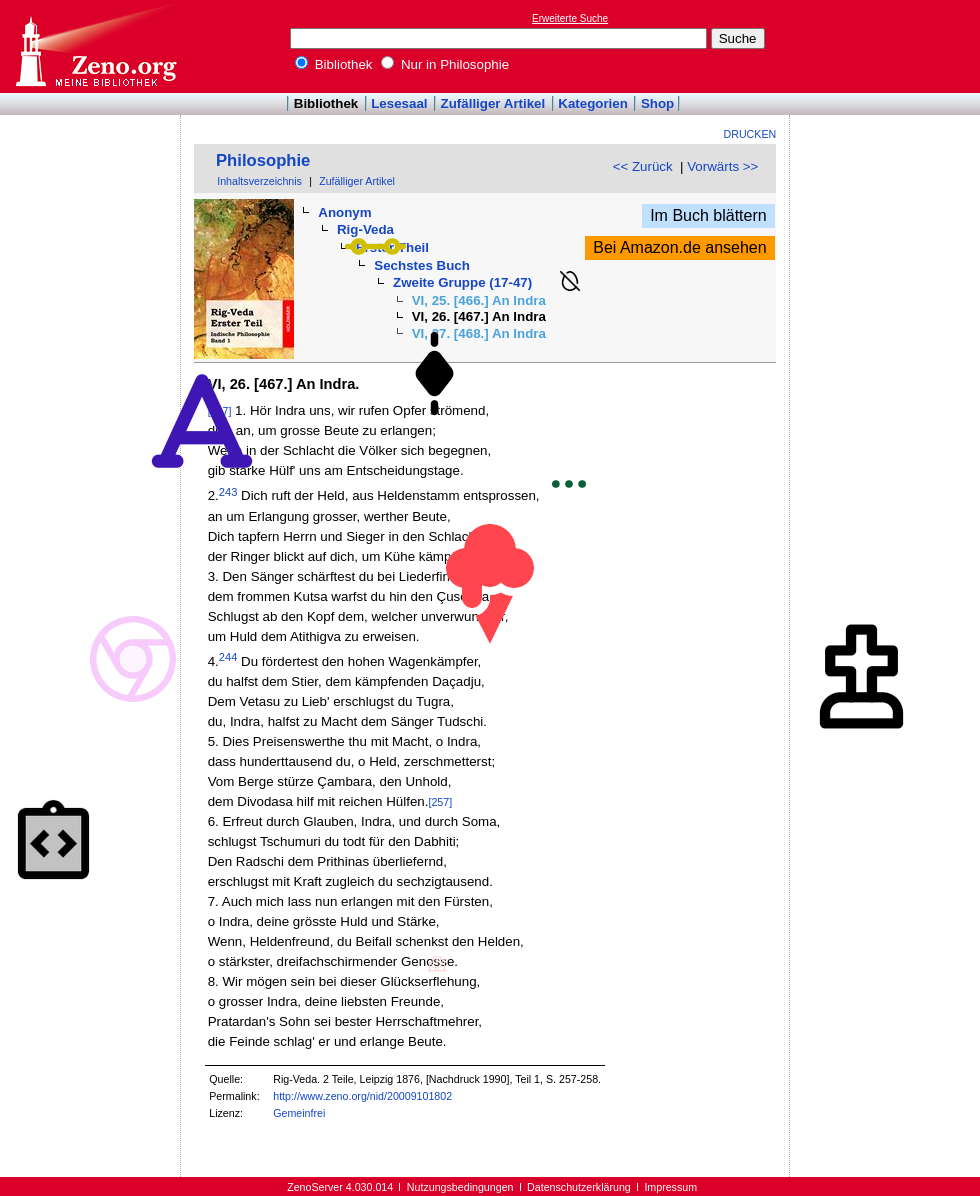  What do you see at coordinates (53, 843) in the screenshot?
I see `view integration instructions or code snippets` at bounding box center [53, 843].